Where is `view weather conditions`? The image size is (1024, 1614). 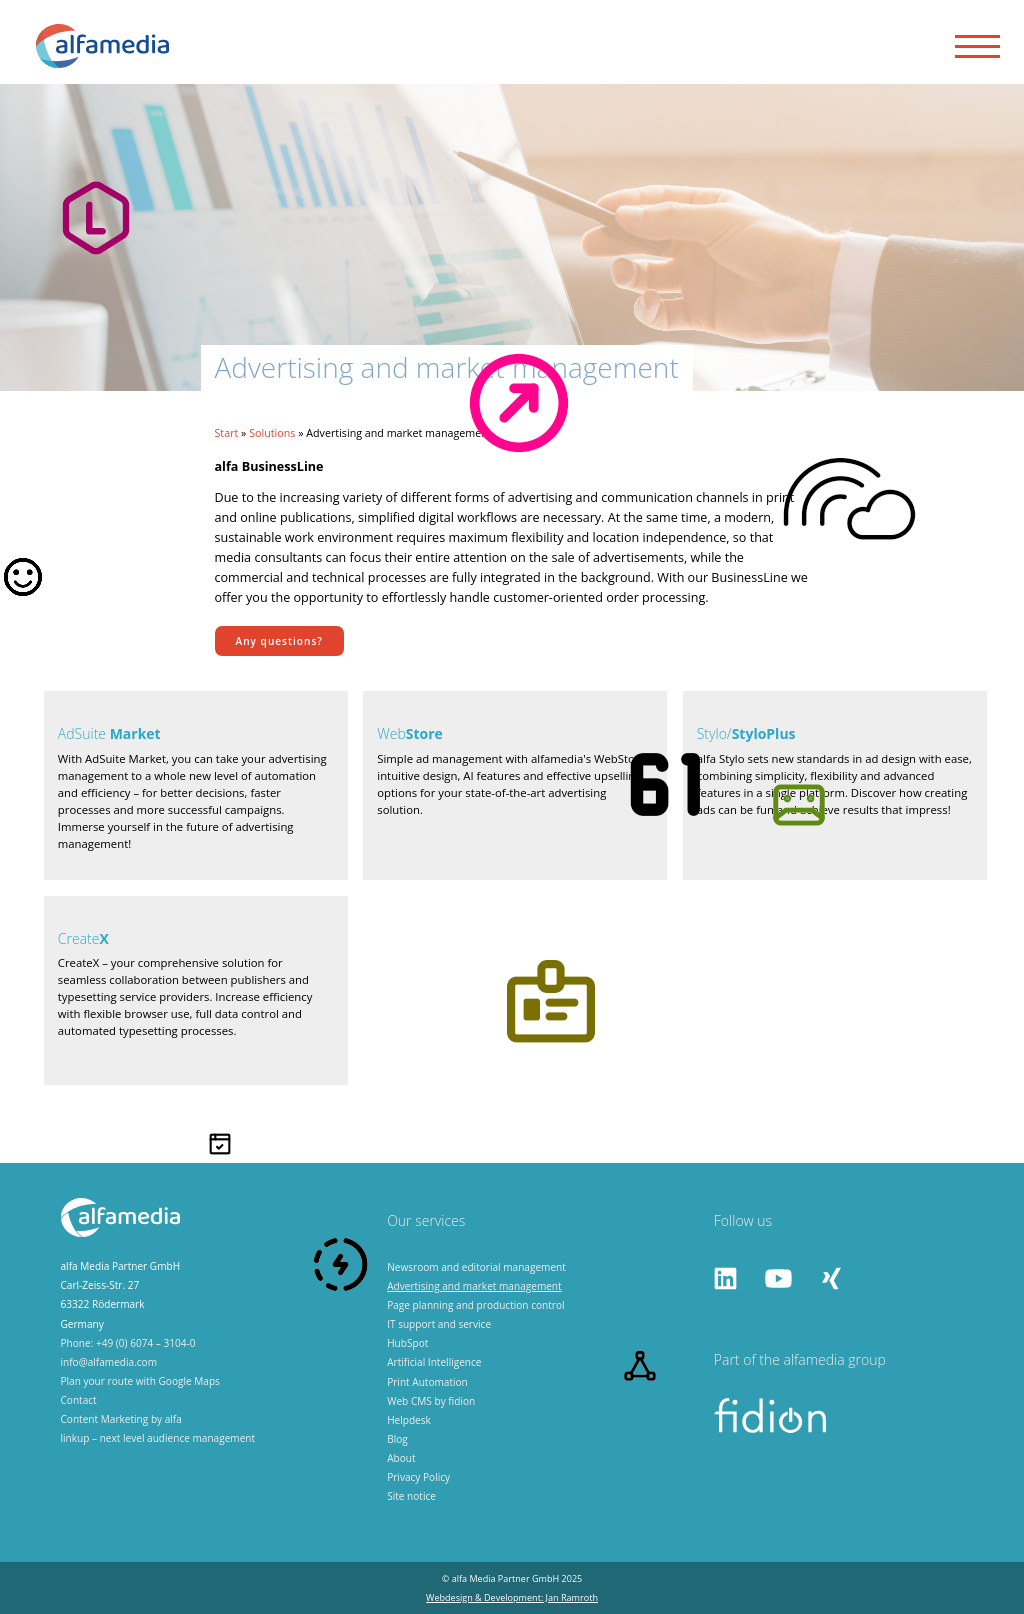 view weather conditions is located at coordinates (849, 496).